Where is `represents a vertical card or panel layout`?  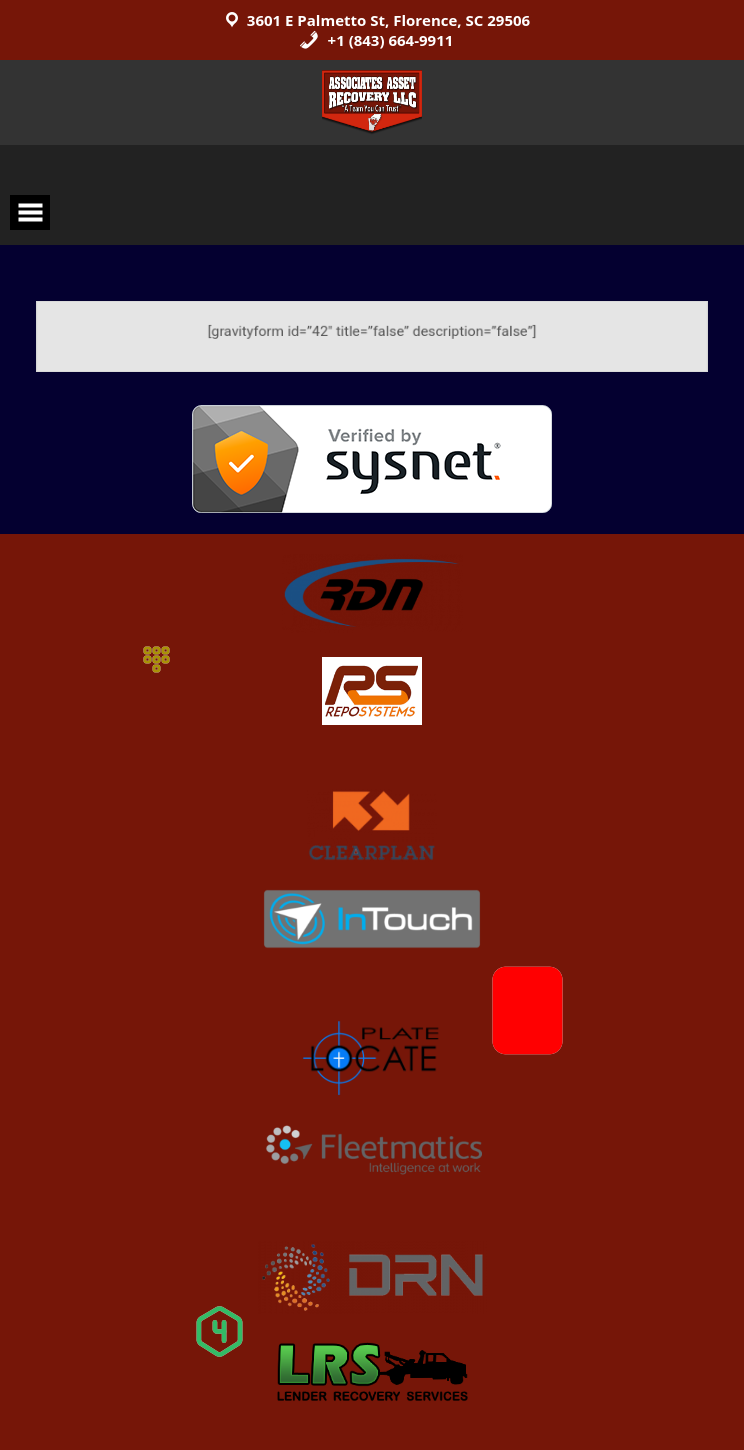
represents a vertical card or panel layout is located at coordinates (527, 1010).